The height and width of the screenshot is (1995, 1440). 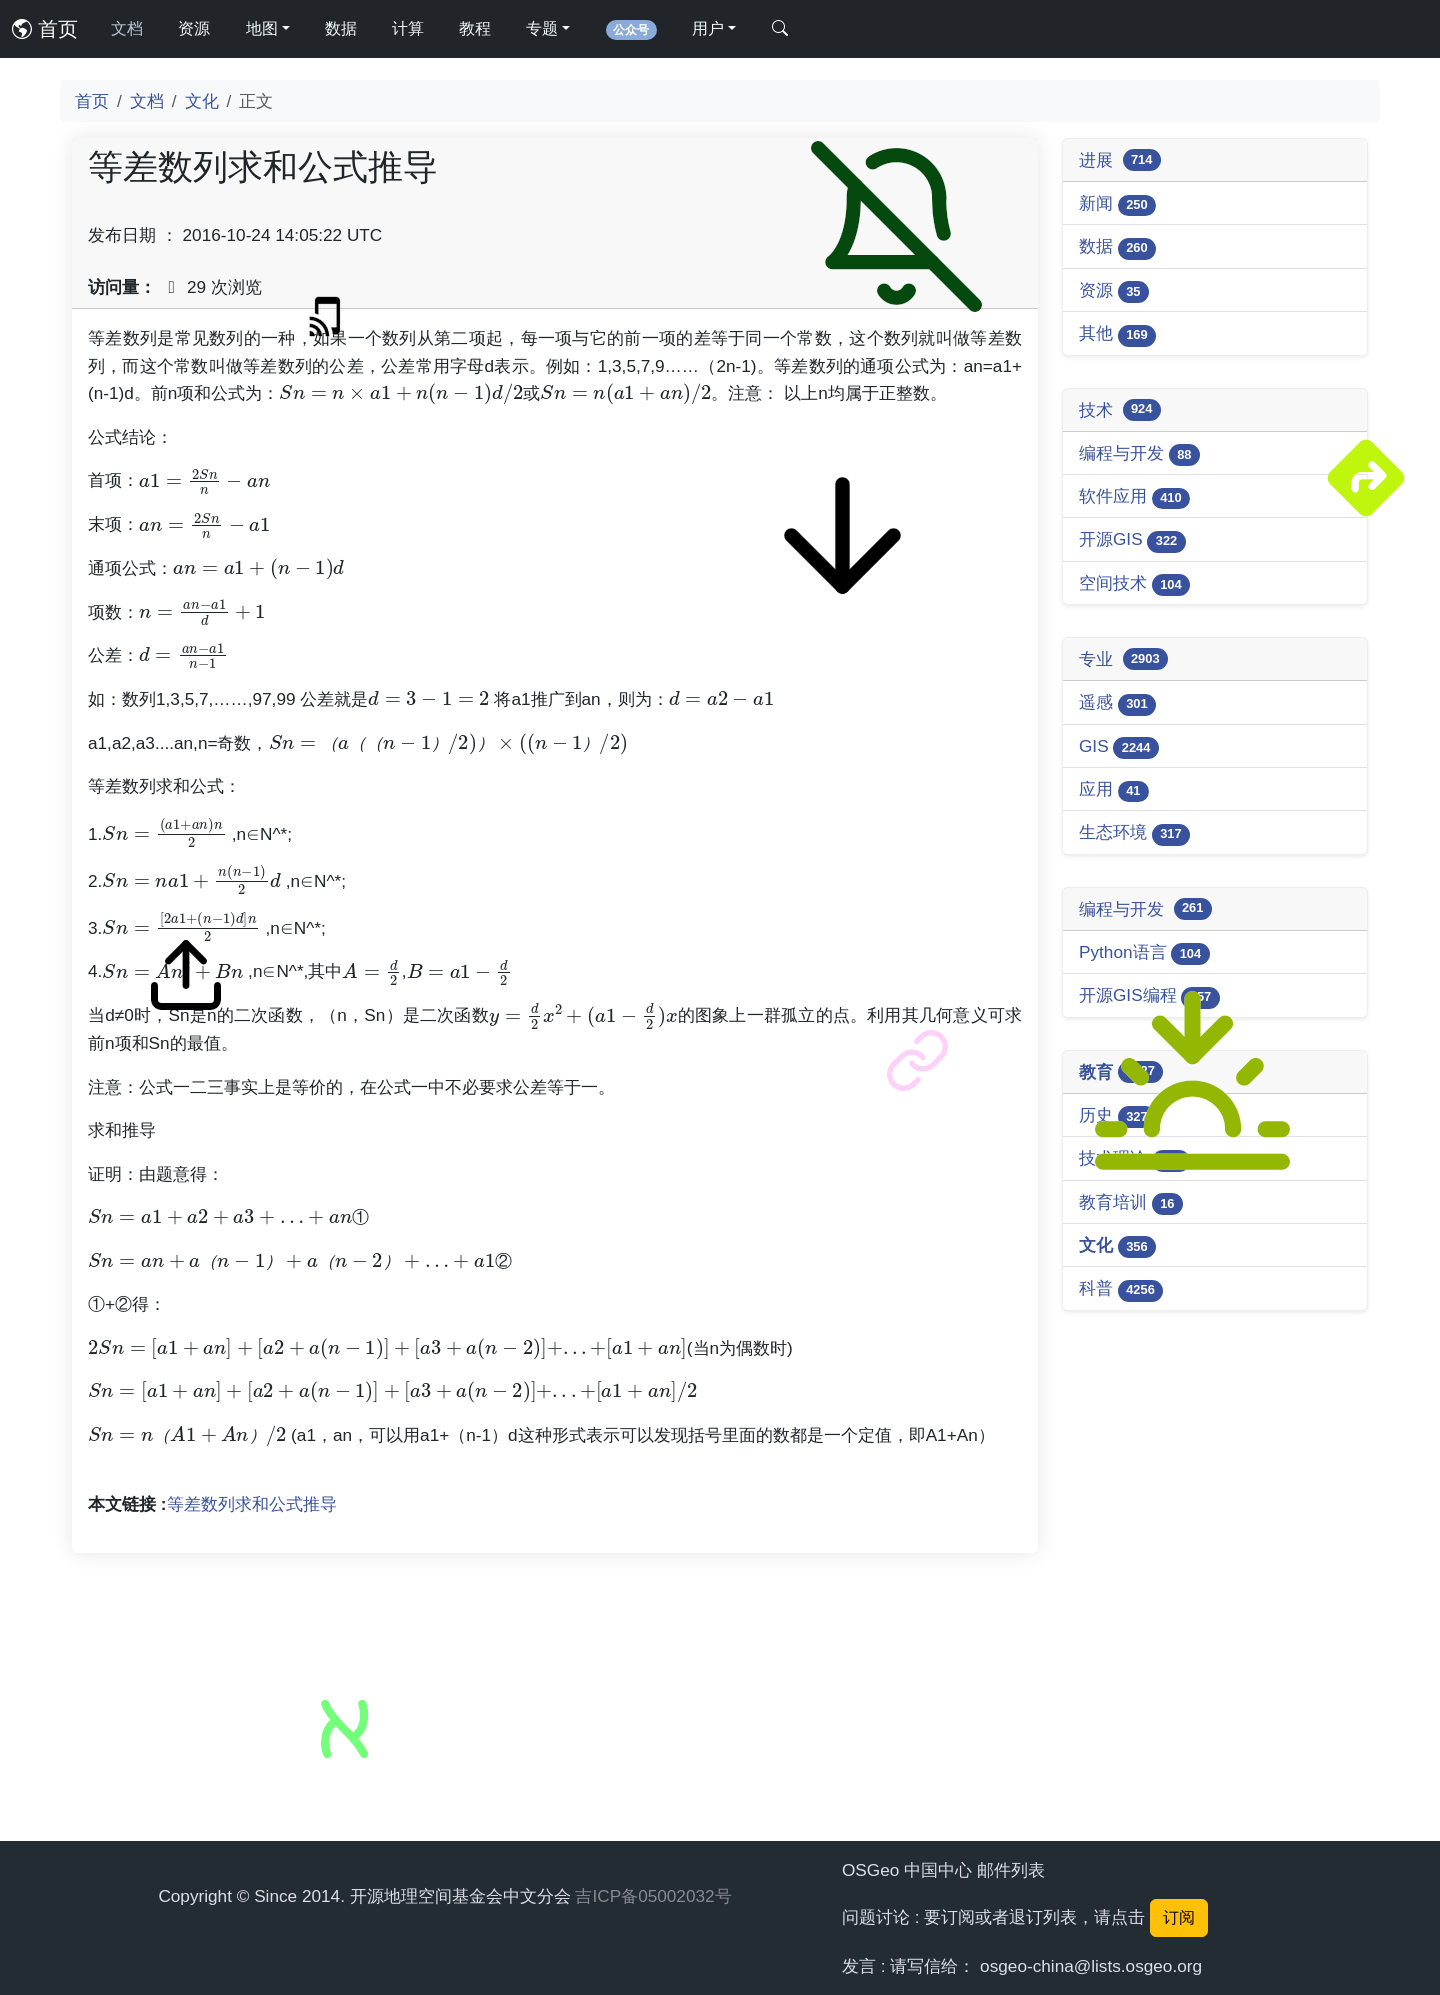 What do you see at coordinates (1366, 478) in the screenshot?
I see `turn right navigation instruction` at bounding box center [1366, 478].